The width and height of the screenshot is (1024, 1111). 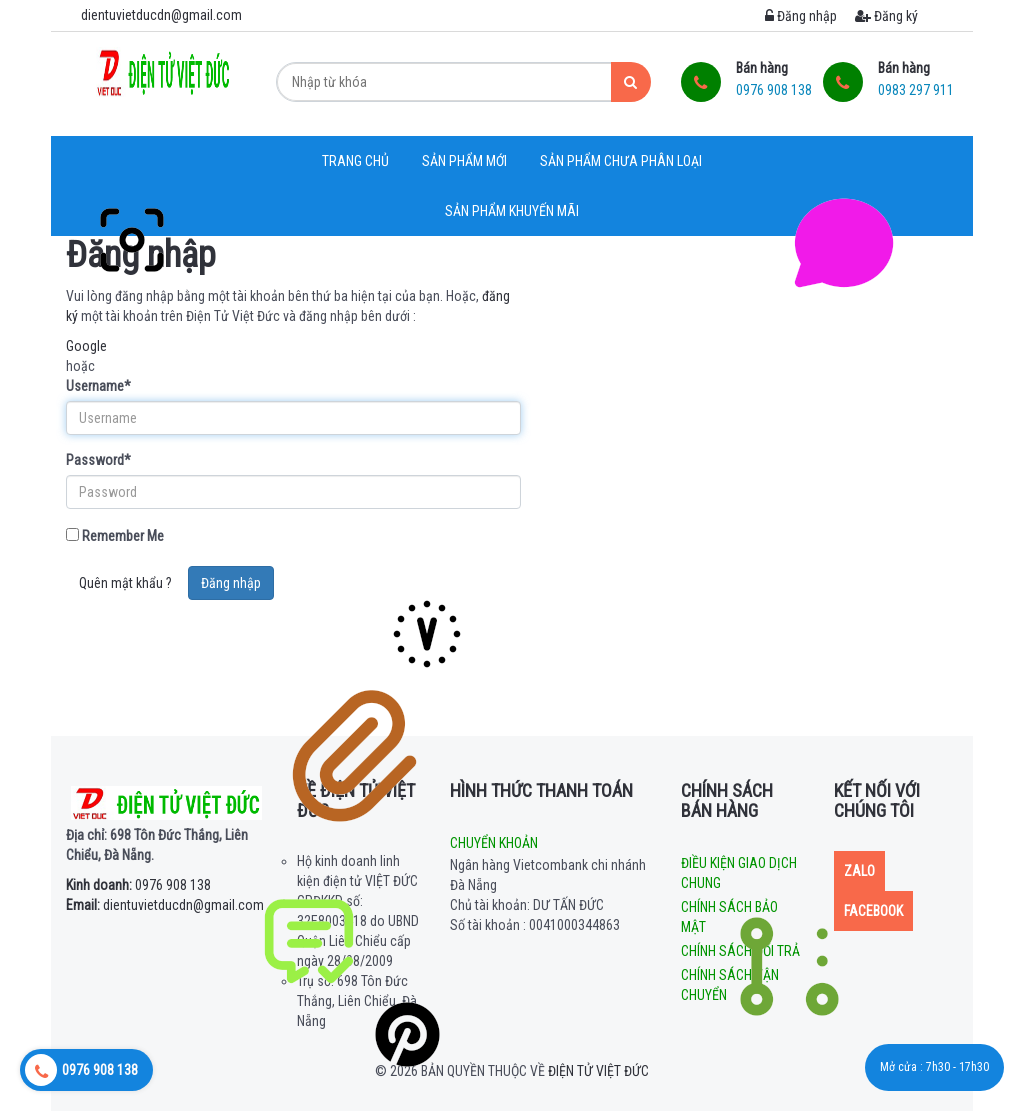 I want to click on message sent successfully, so click(x=309, y=939).